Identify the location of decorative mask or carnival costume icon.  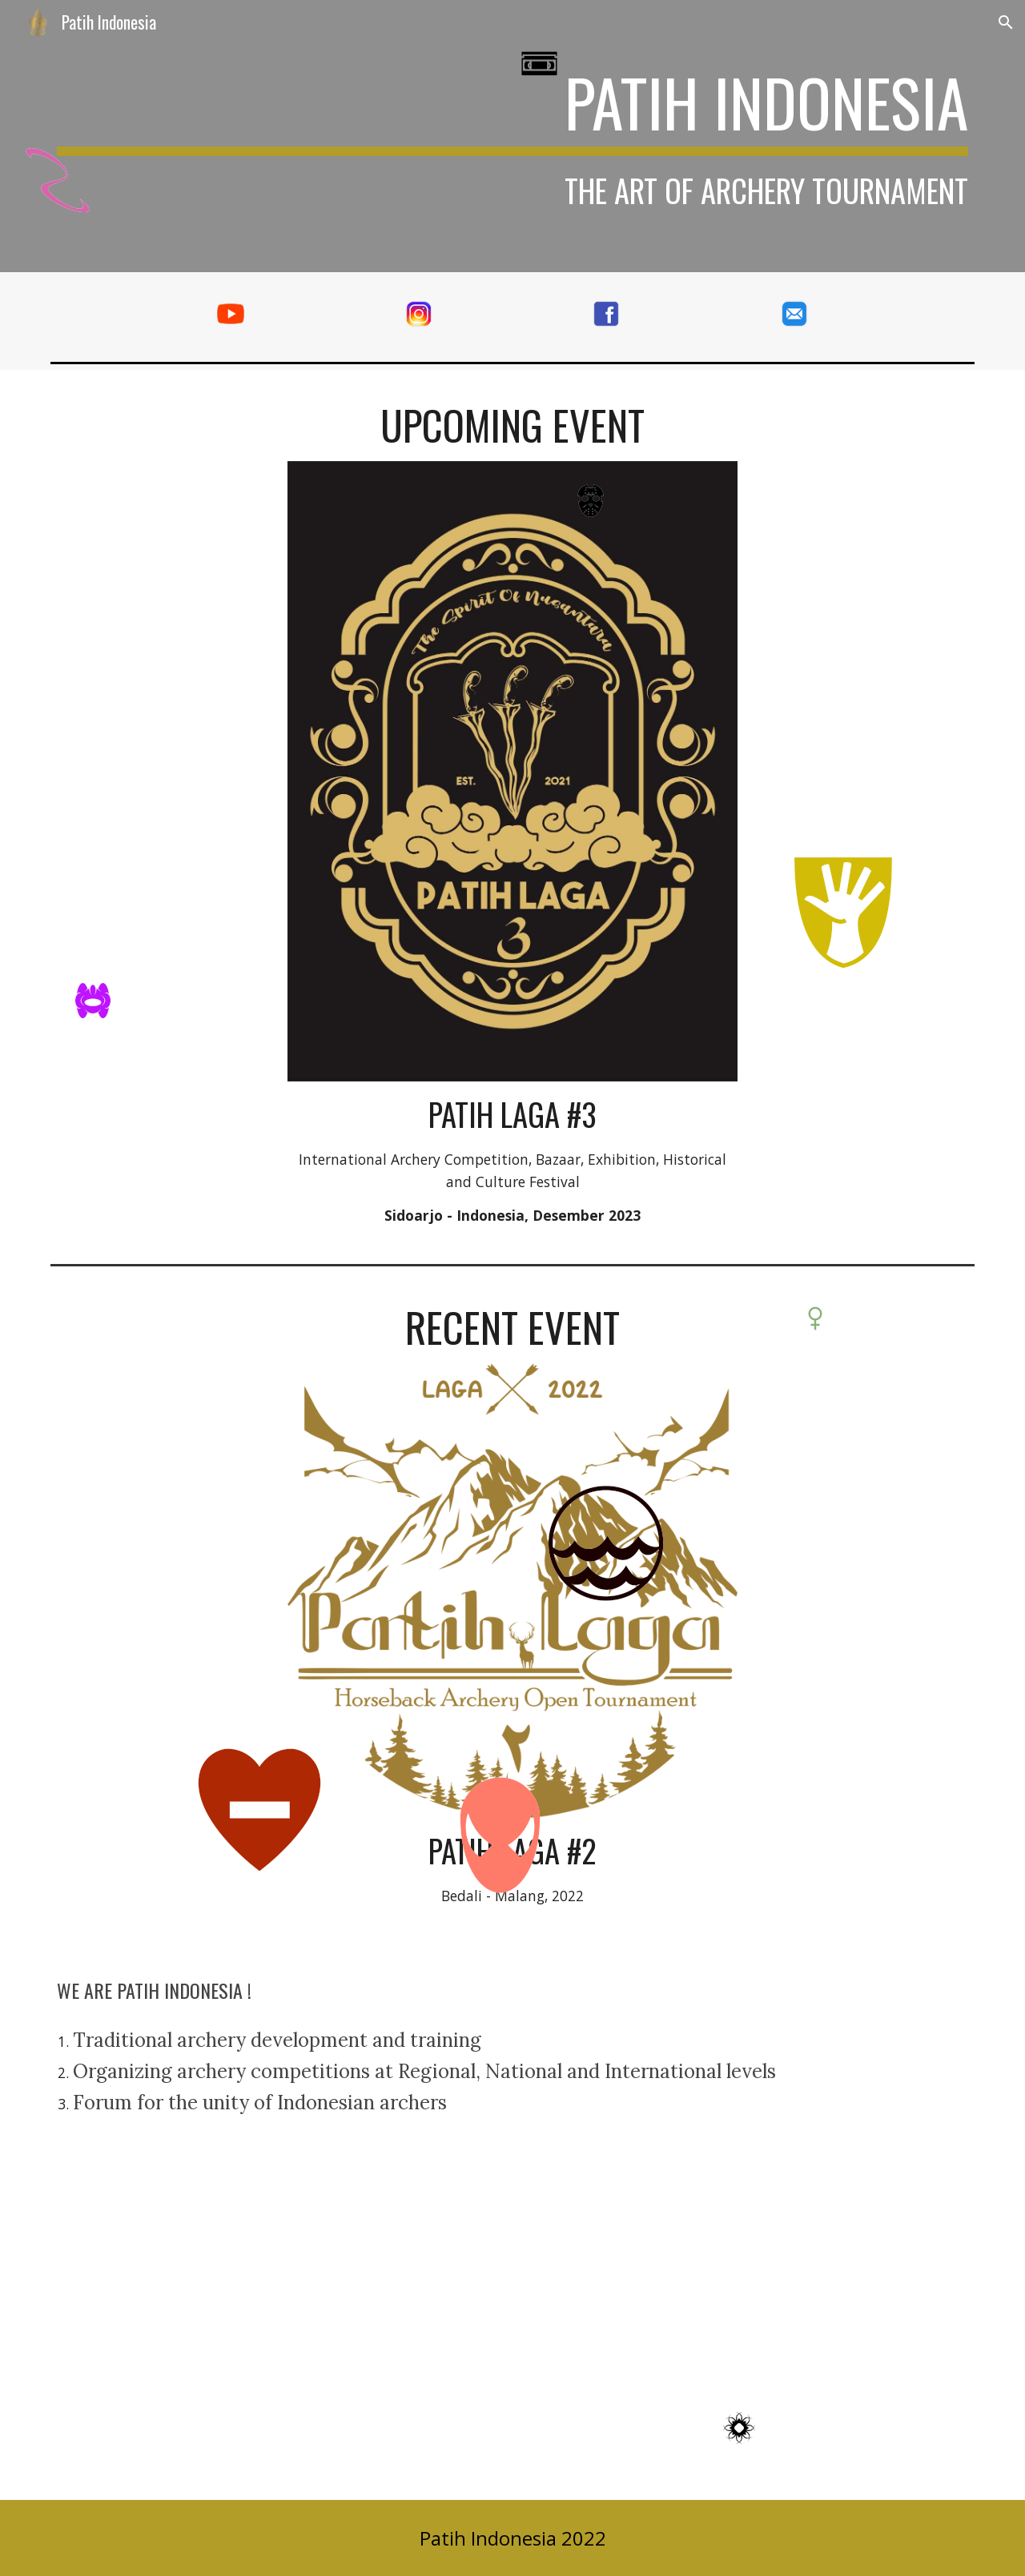
(93, 1001).